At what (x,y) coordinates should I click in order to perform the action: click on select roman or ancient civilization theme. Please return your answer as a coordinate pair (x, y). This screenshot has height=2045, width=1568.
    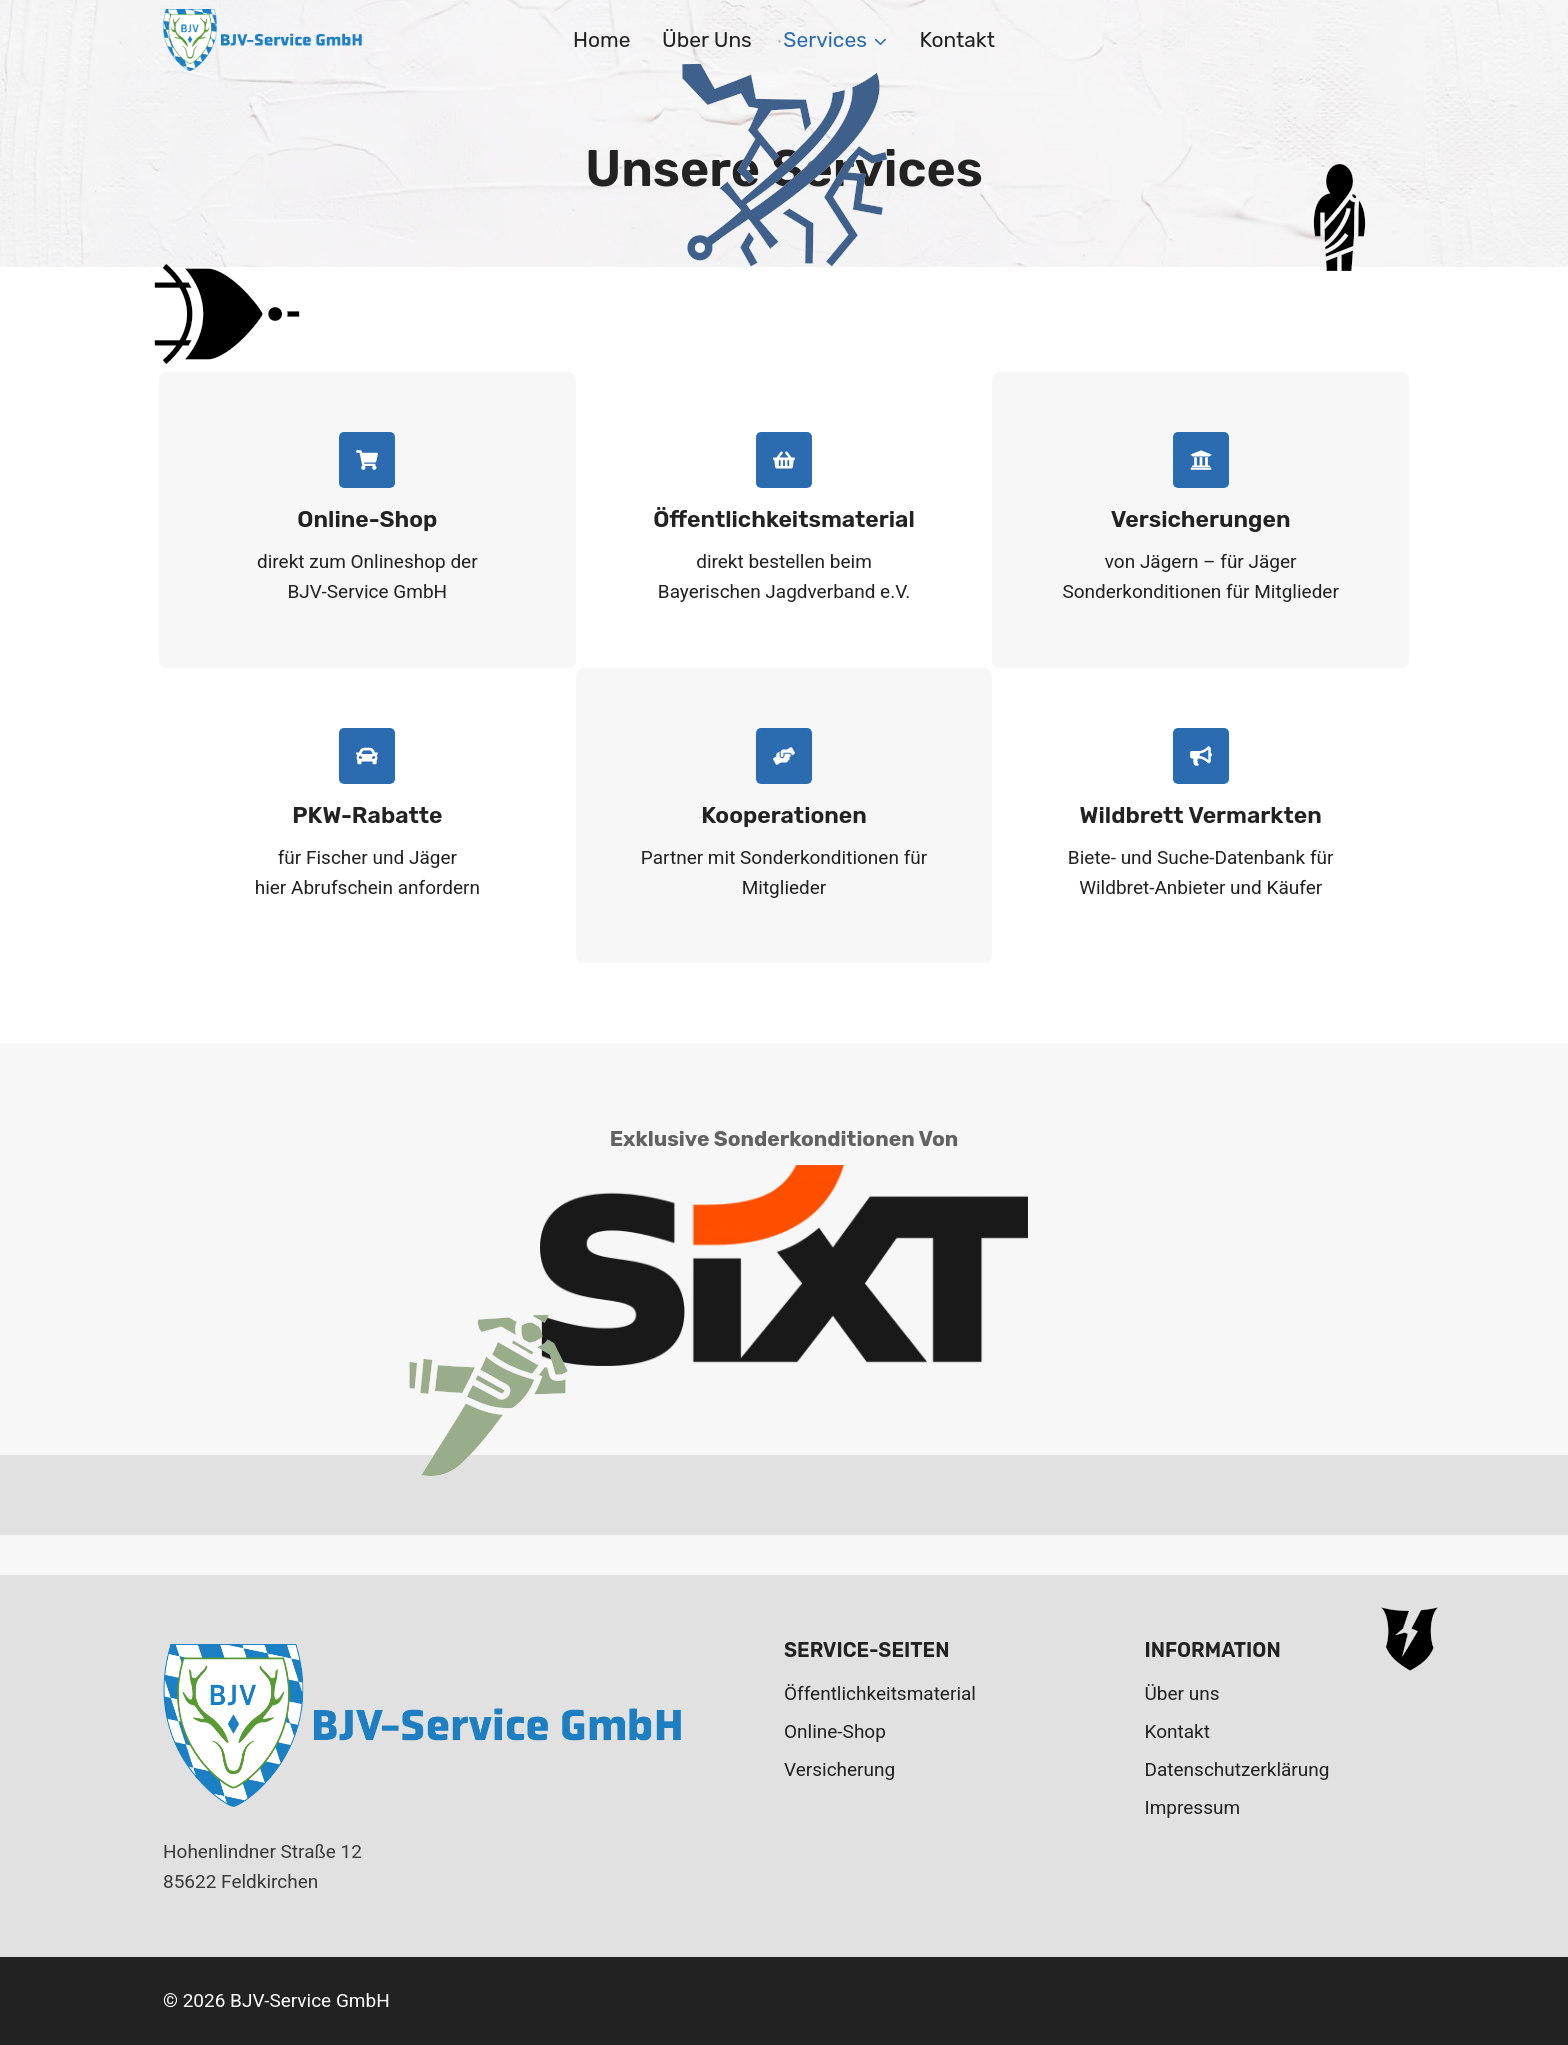
    Looking at the image, I should click on (1339, 217).